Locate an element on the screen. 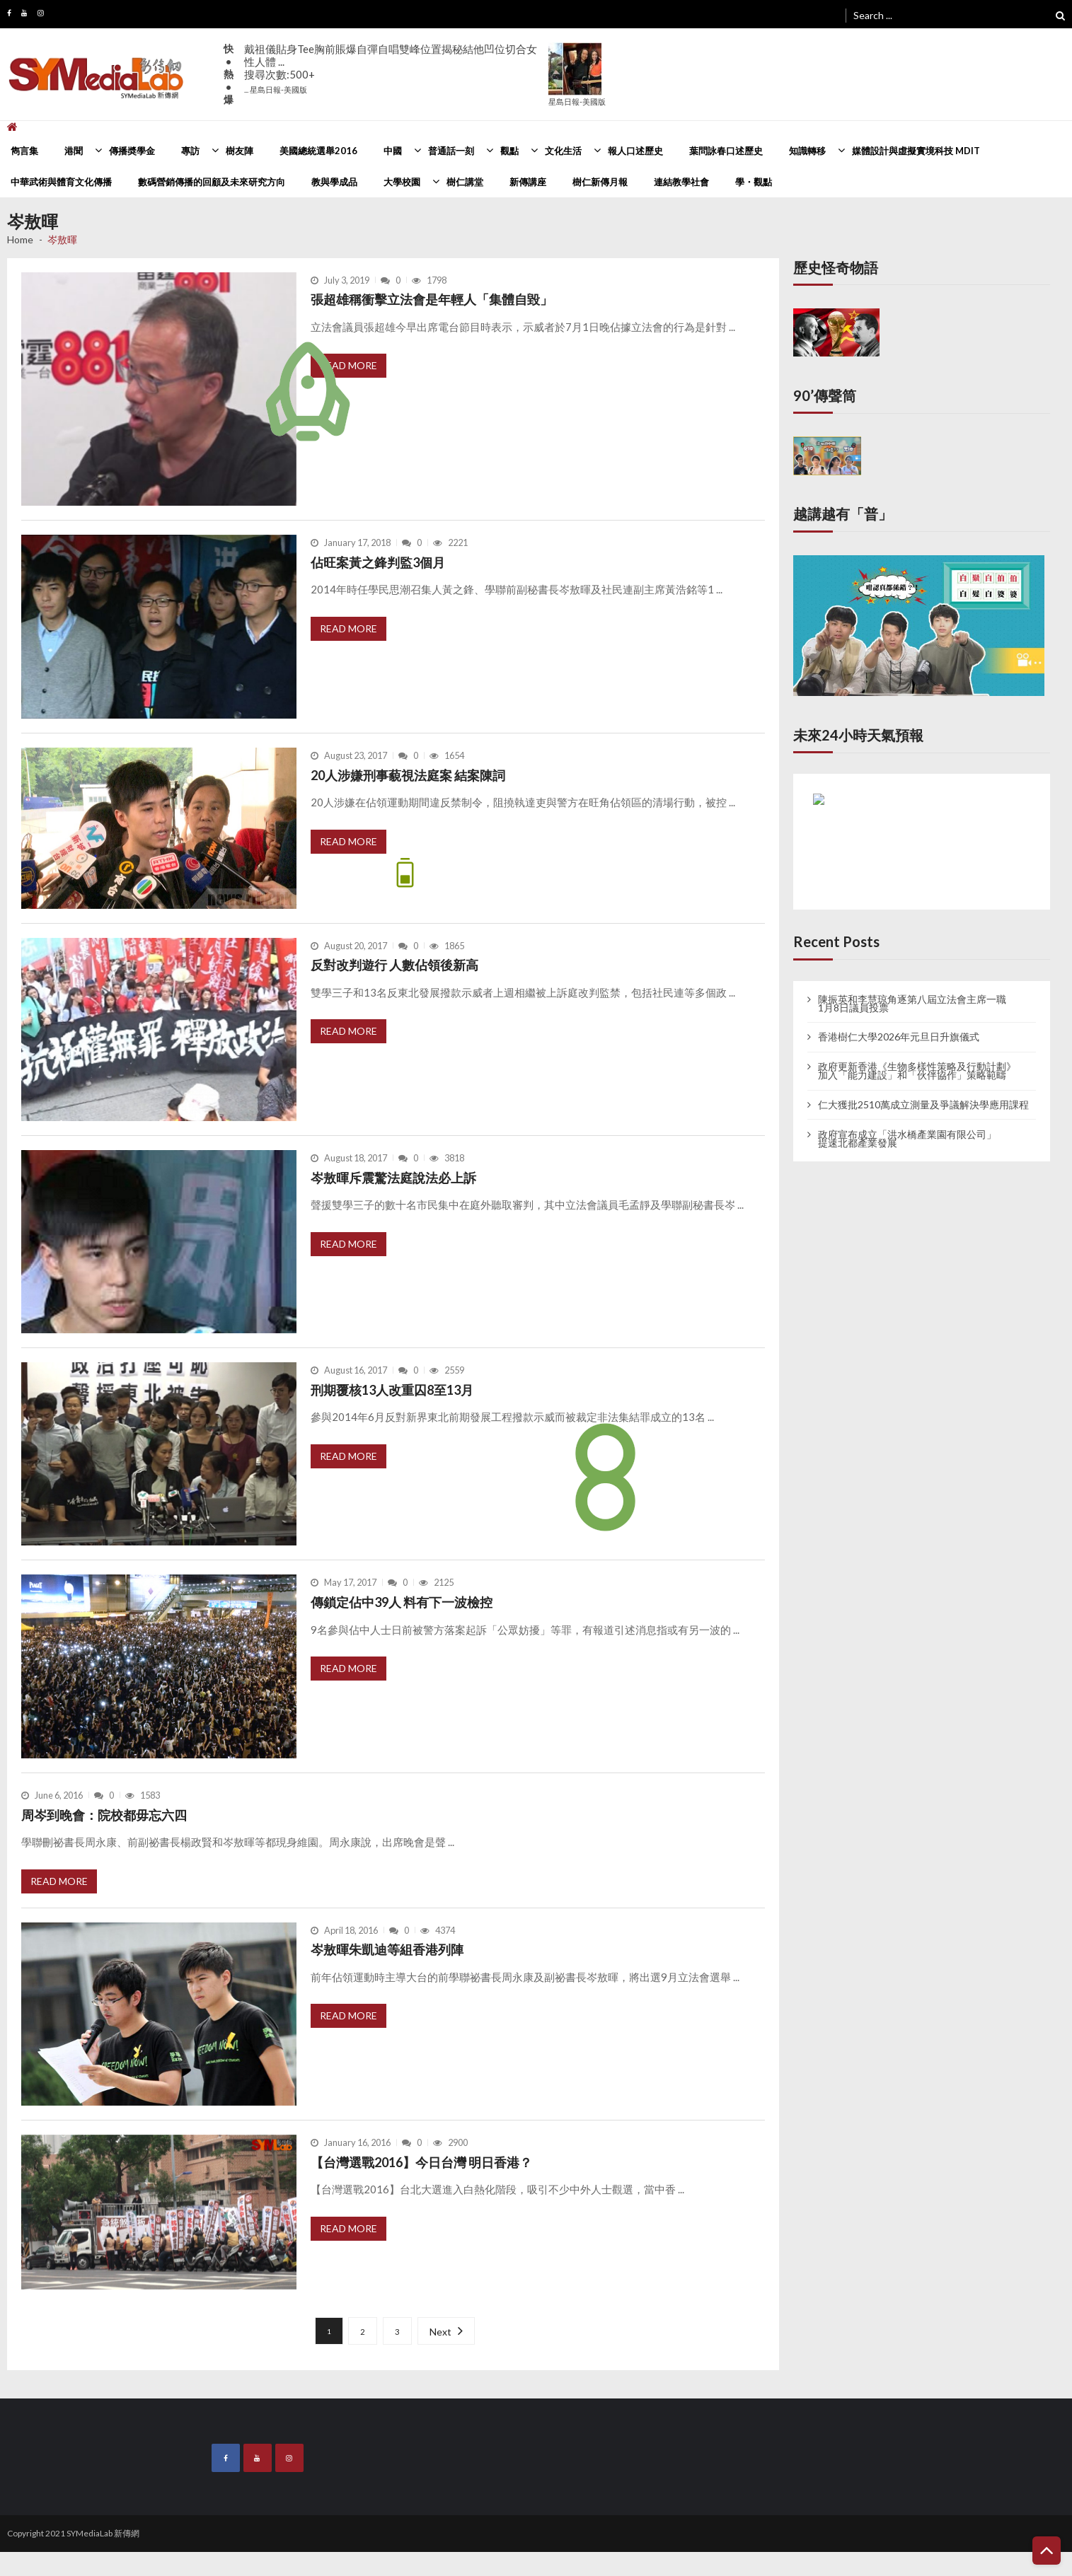 This screenshot has height=2576, width=1072. launch or deploy an application is located at coordinates (308, 394).